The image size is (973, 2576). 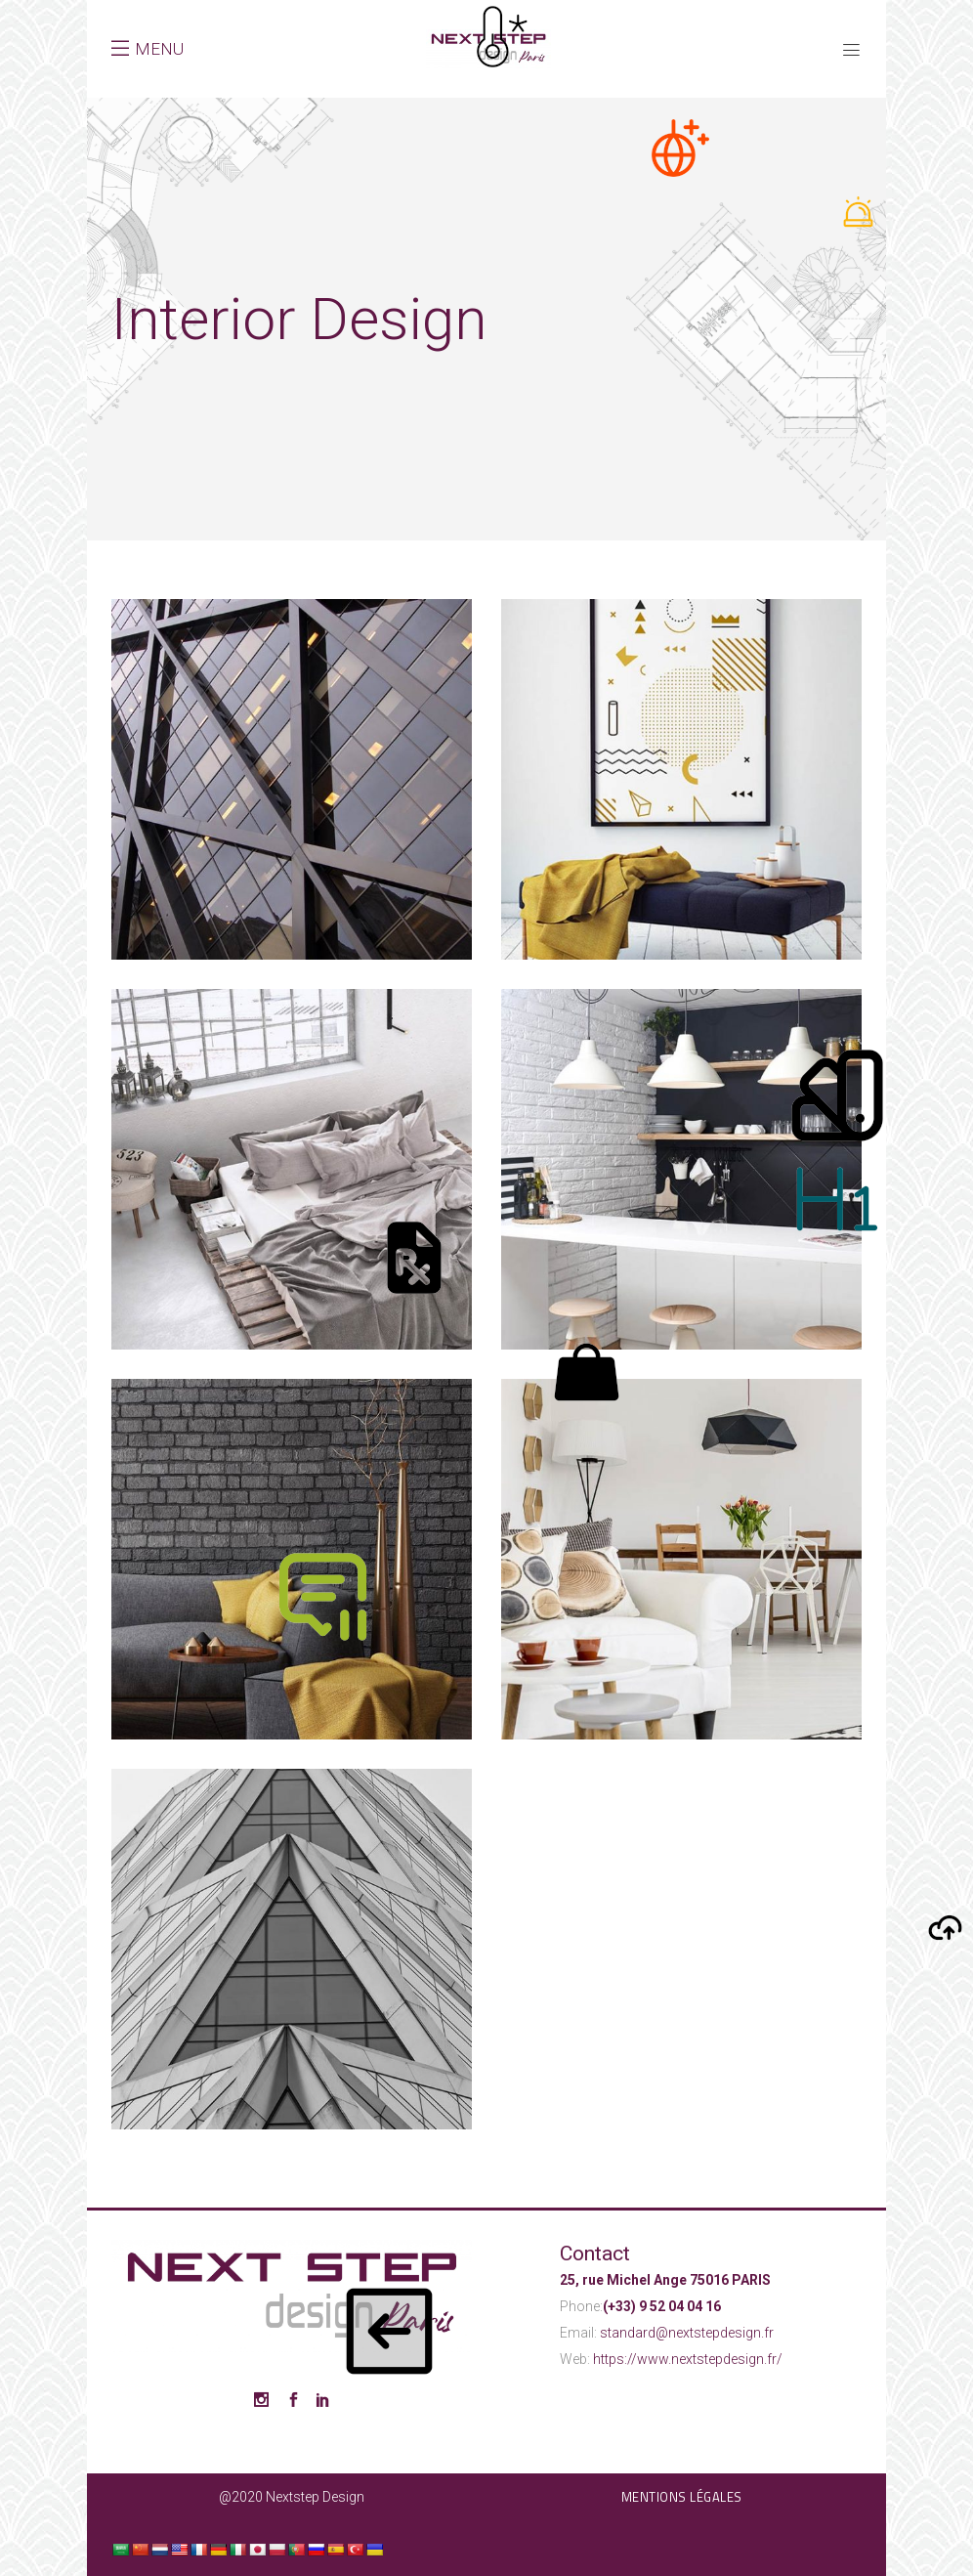 I want to click on view prescription document, so click(x=414, y=1258).